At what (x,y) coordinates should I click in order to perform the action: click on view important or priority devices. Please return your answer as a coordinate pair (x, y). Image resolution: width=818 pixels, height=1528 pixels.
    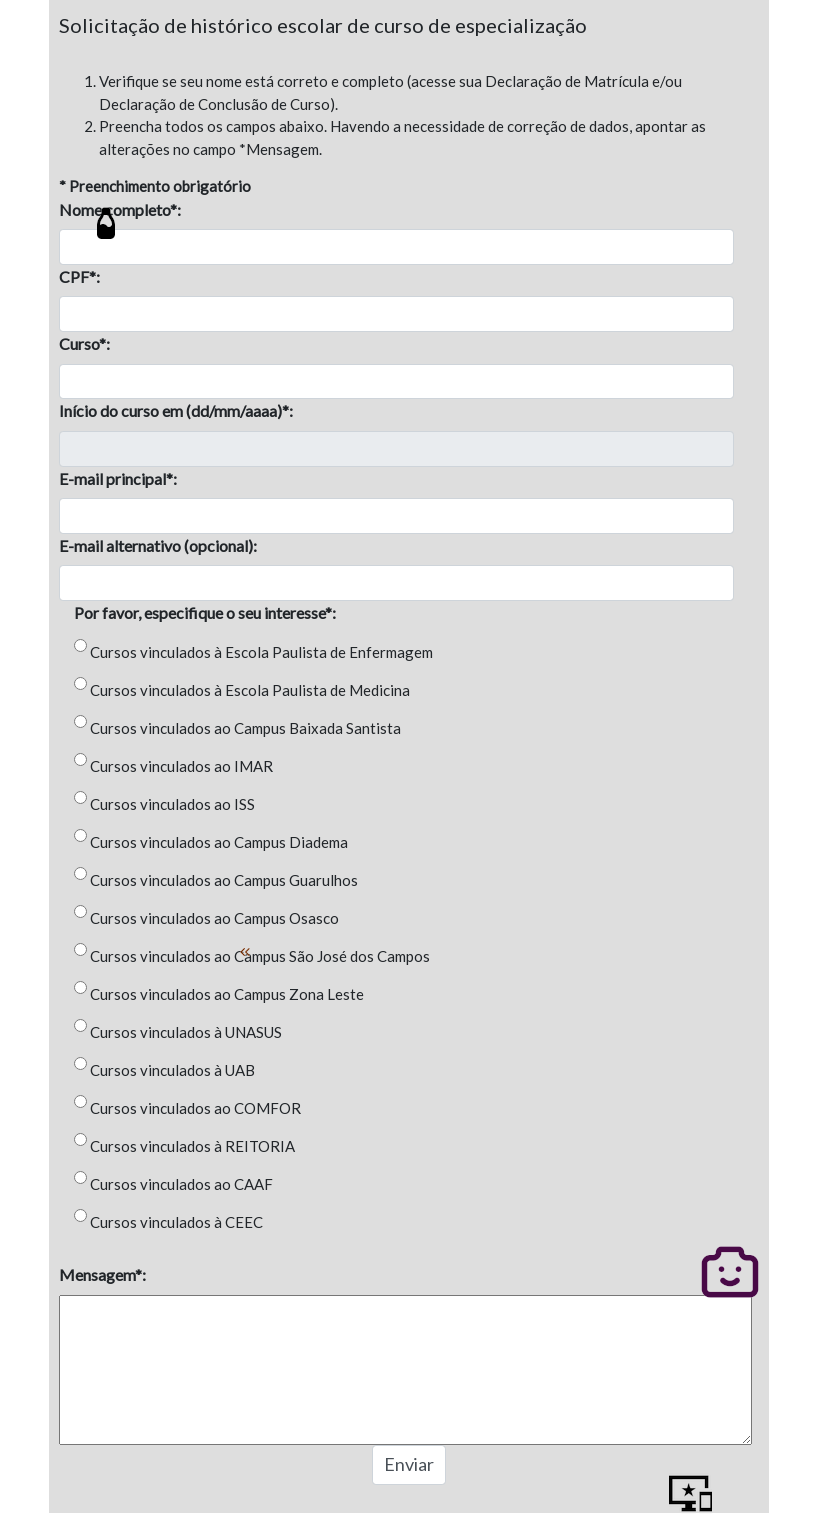
    Looking at the image, I should click on (690, 1493).